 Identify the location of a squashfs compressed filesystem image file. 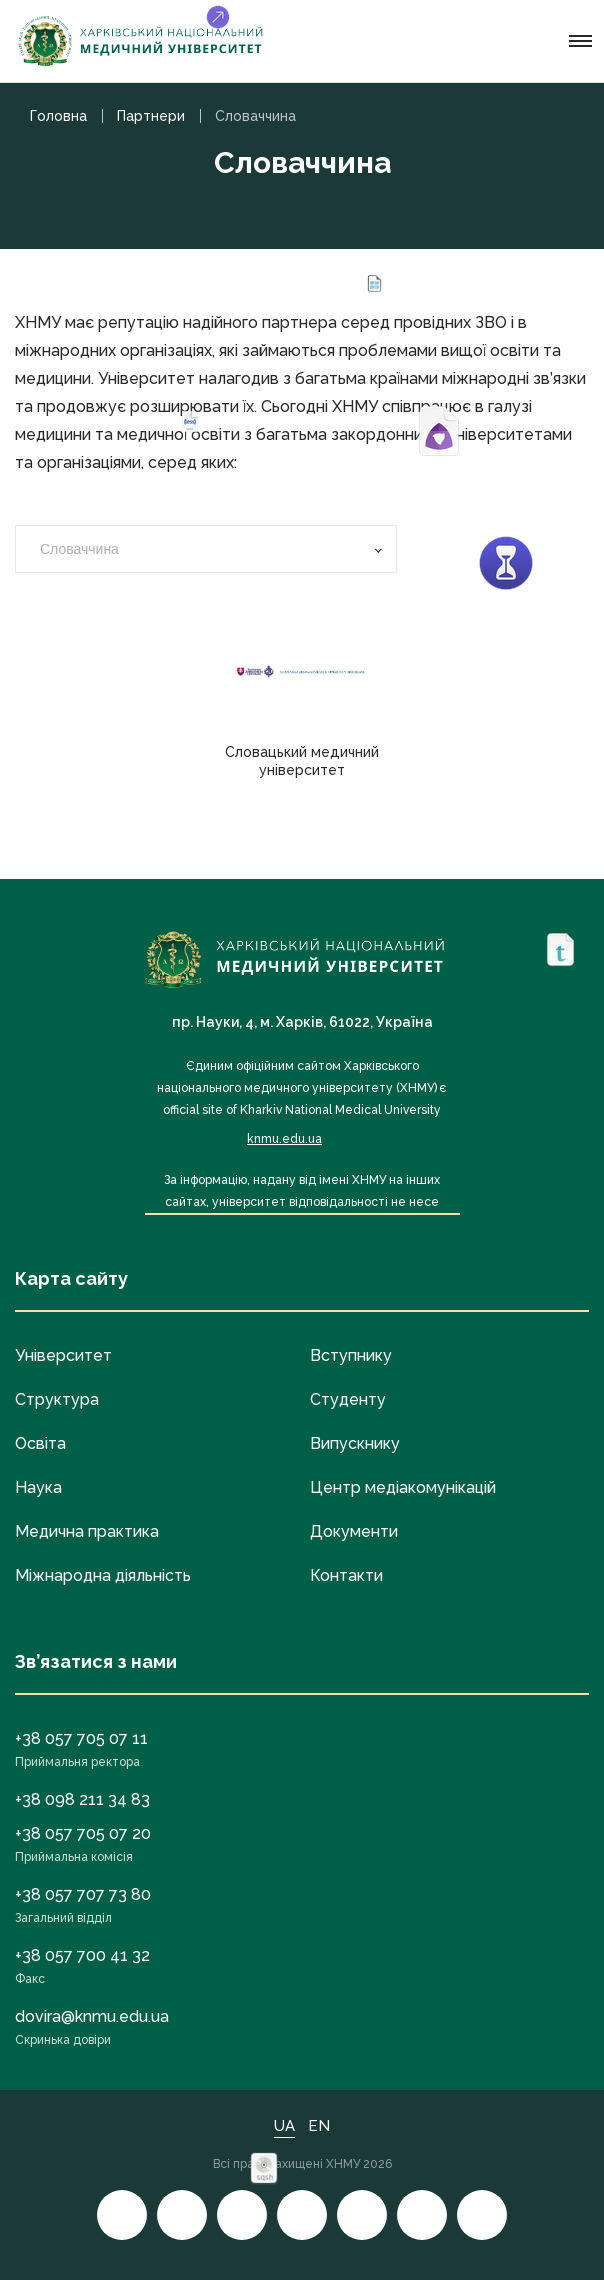
(264, 2168).